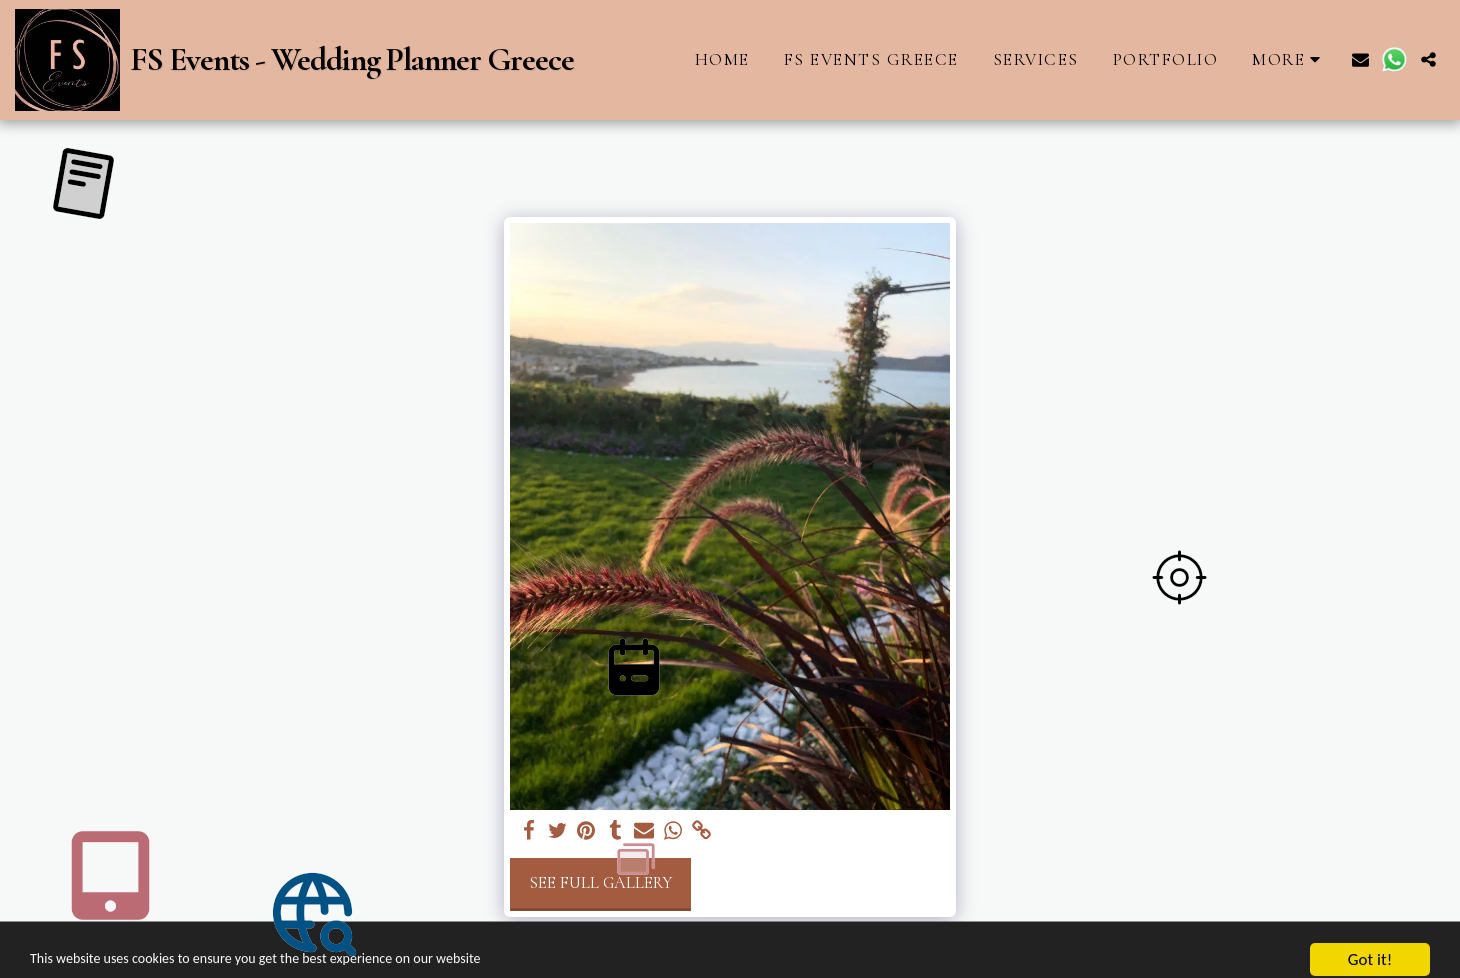 This screenshot has width=1460, height=978. Describe the element at coordinates (636, 859) in the screenshot. I see `view stacked cards or layers` at that location.